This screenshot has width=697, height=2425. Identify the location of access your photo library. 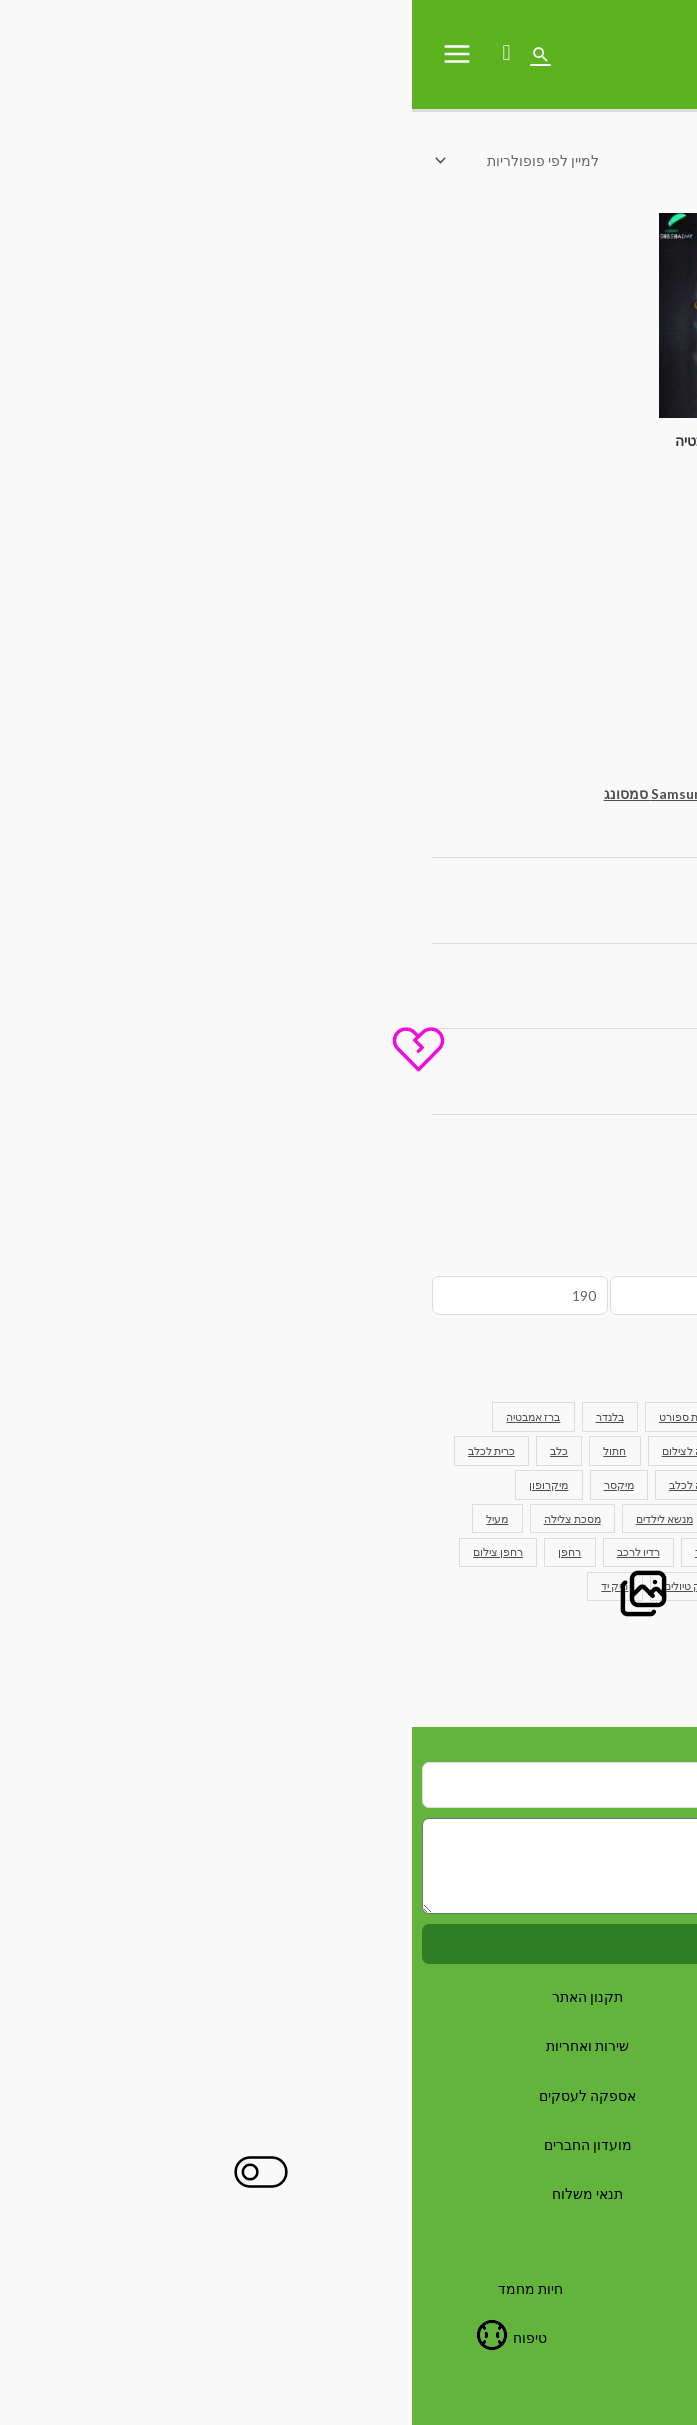
(643, 1593).